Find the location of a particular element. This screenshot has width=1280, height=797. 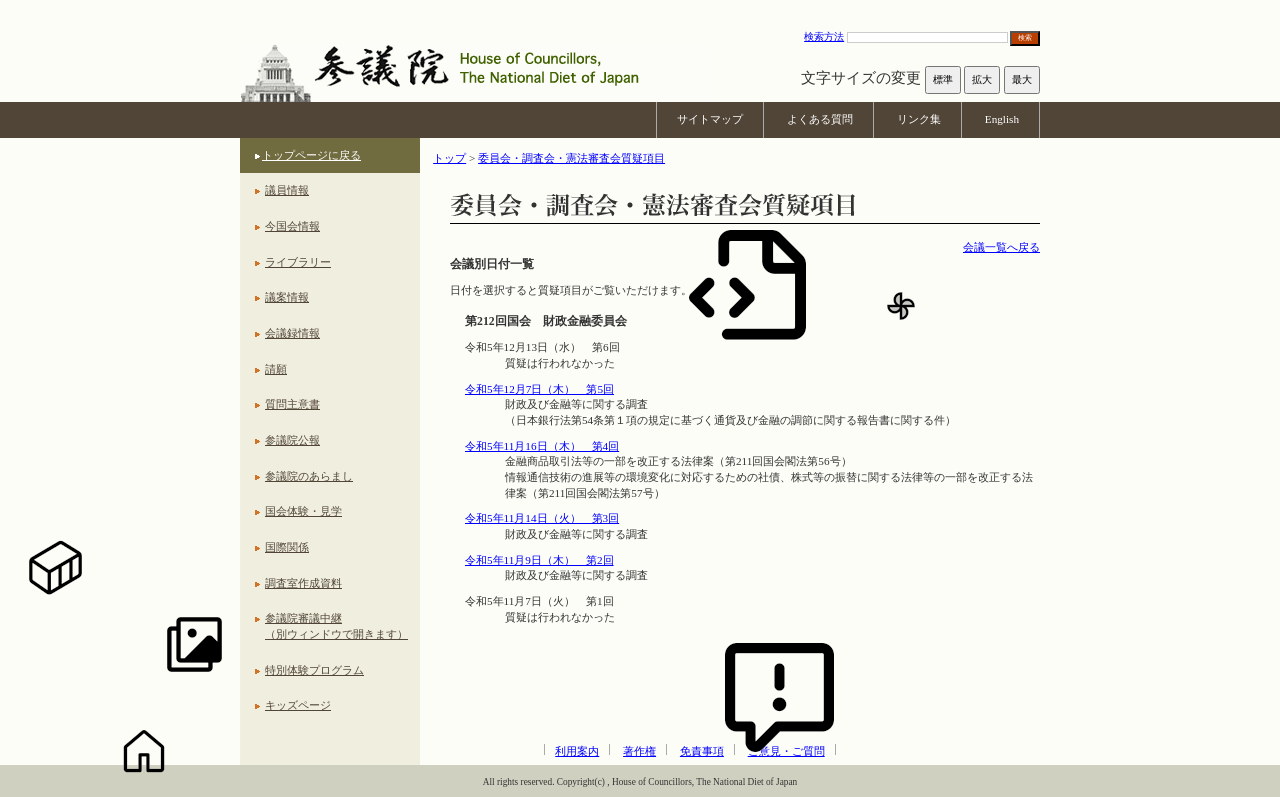

view source code file is located at coordinates (747, 288).